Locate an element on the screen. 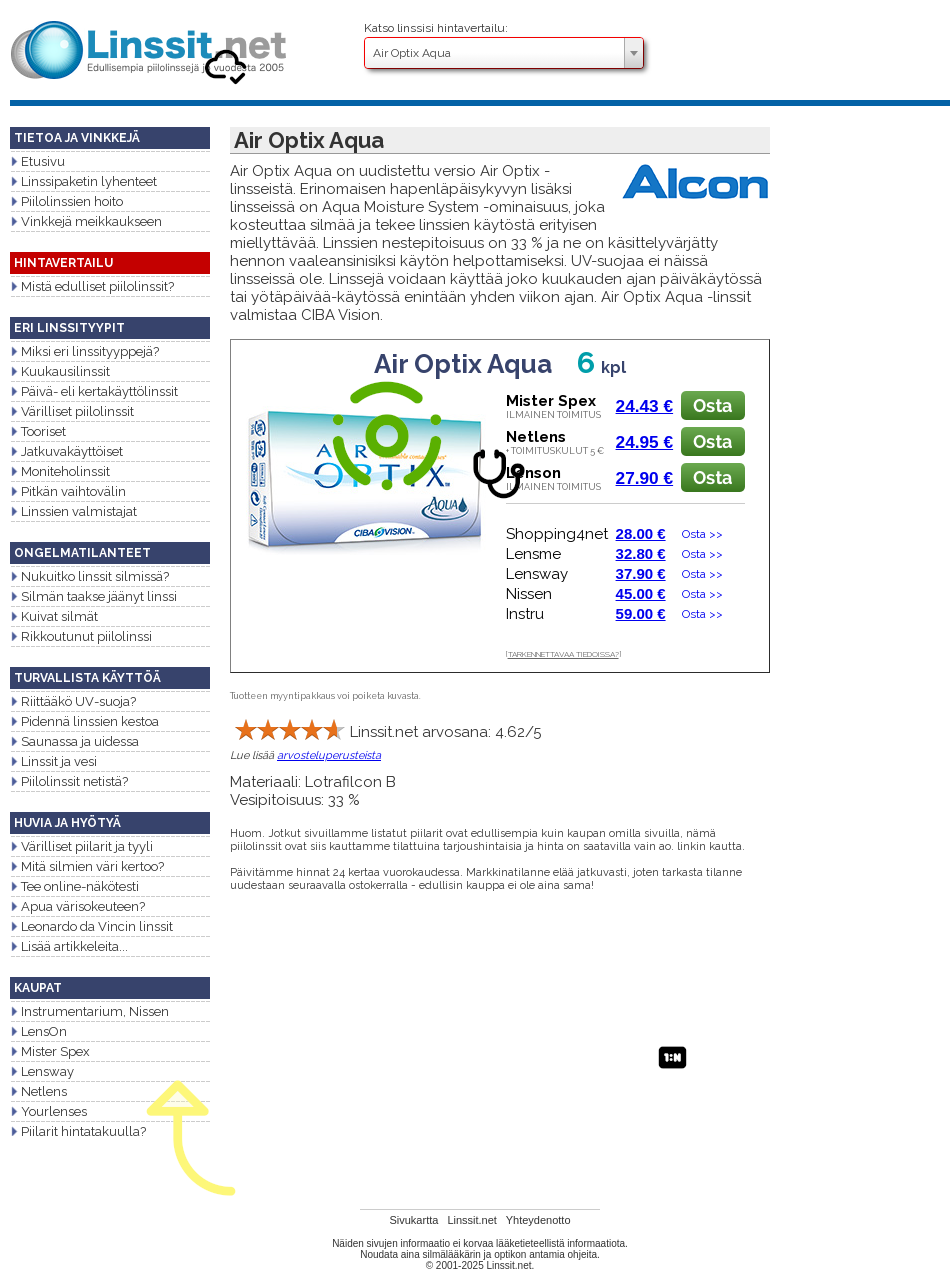 Image resolution: width=950 pixels, height=1271 pixels. access health or medical features is located at coordinates (499, 475).